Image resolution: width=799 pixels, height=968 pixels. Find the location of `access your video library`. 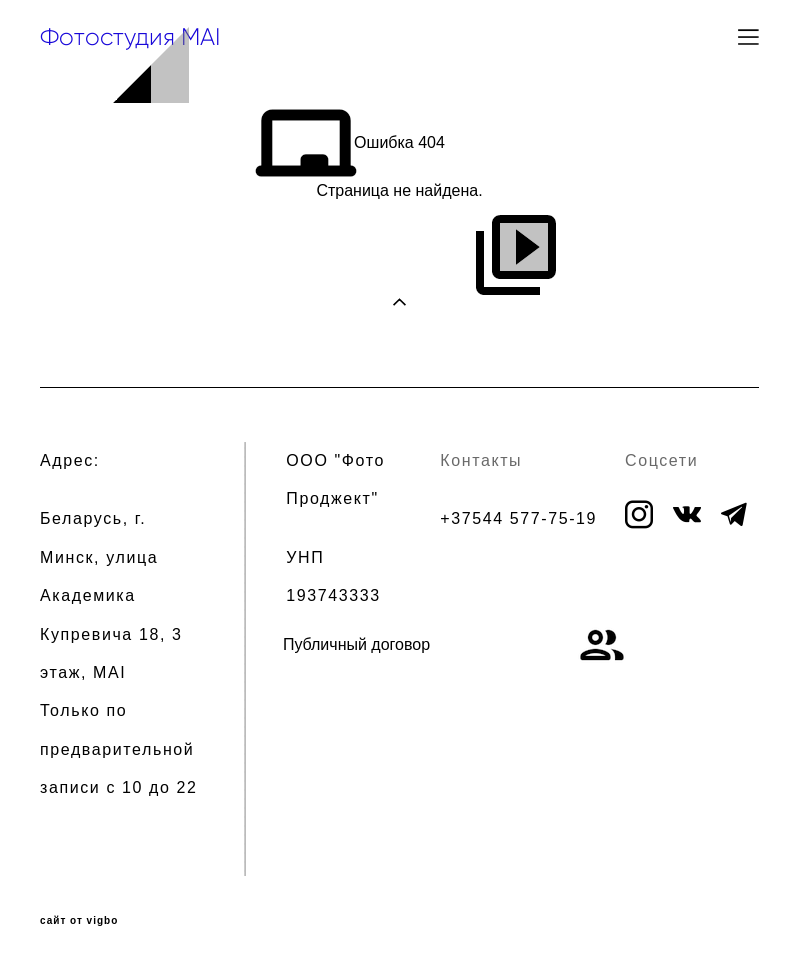

access your video library is located at coordinates (516, 255).